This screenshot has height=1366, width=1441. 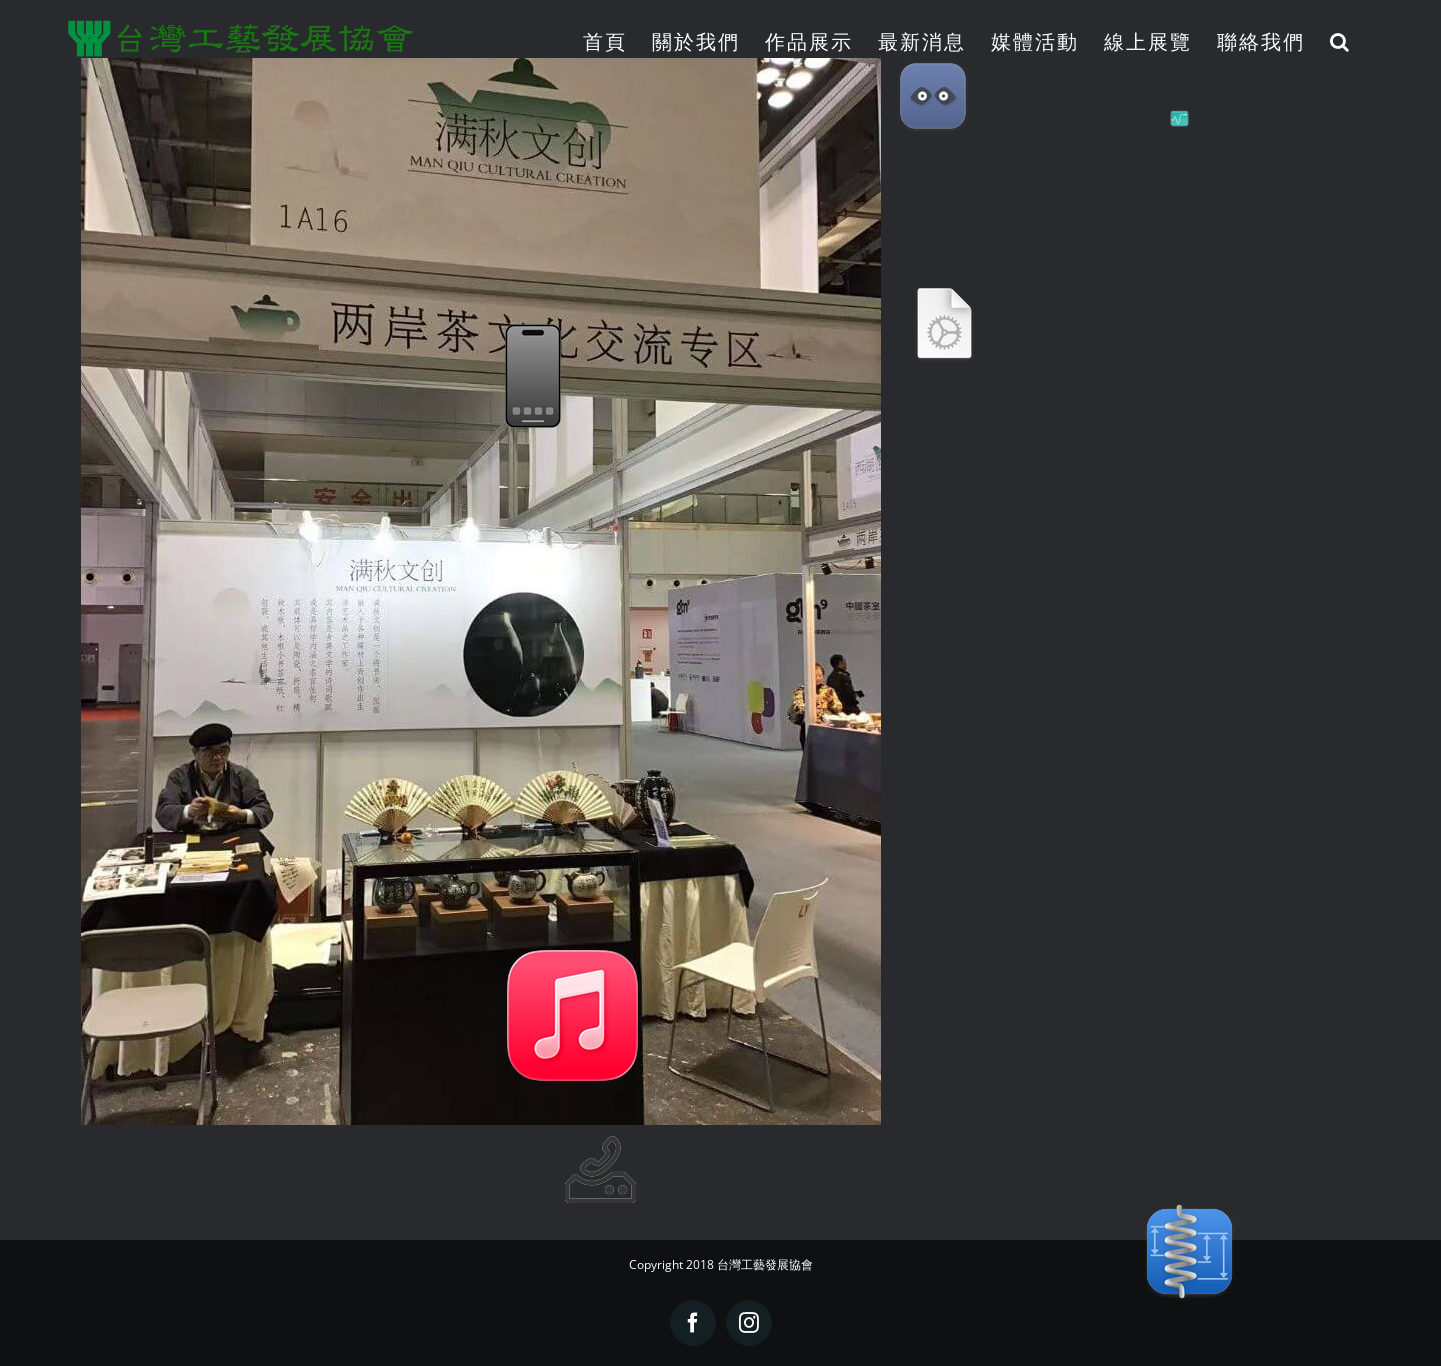 I want to click on open Apple Music app, so click(x=572, y=1015).